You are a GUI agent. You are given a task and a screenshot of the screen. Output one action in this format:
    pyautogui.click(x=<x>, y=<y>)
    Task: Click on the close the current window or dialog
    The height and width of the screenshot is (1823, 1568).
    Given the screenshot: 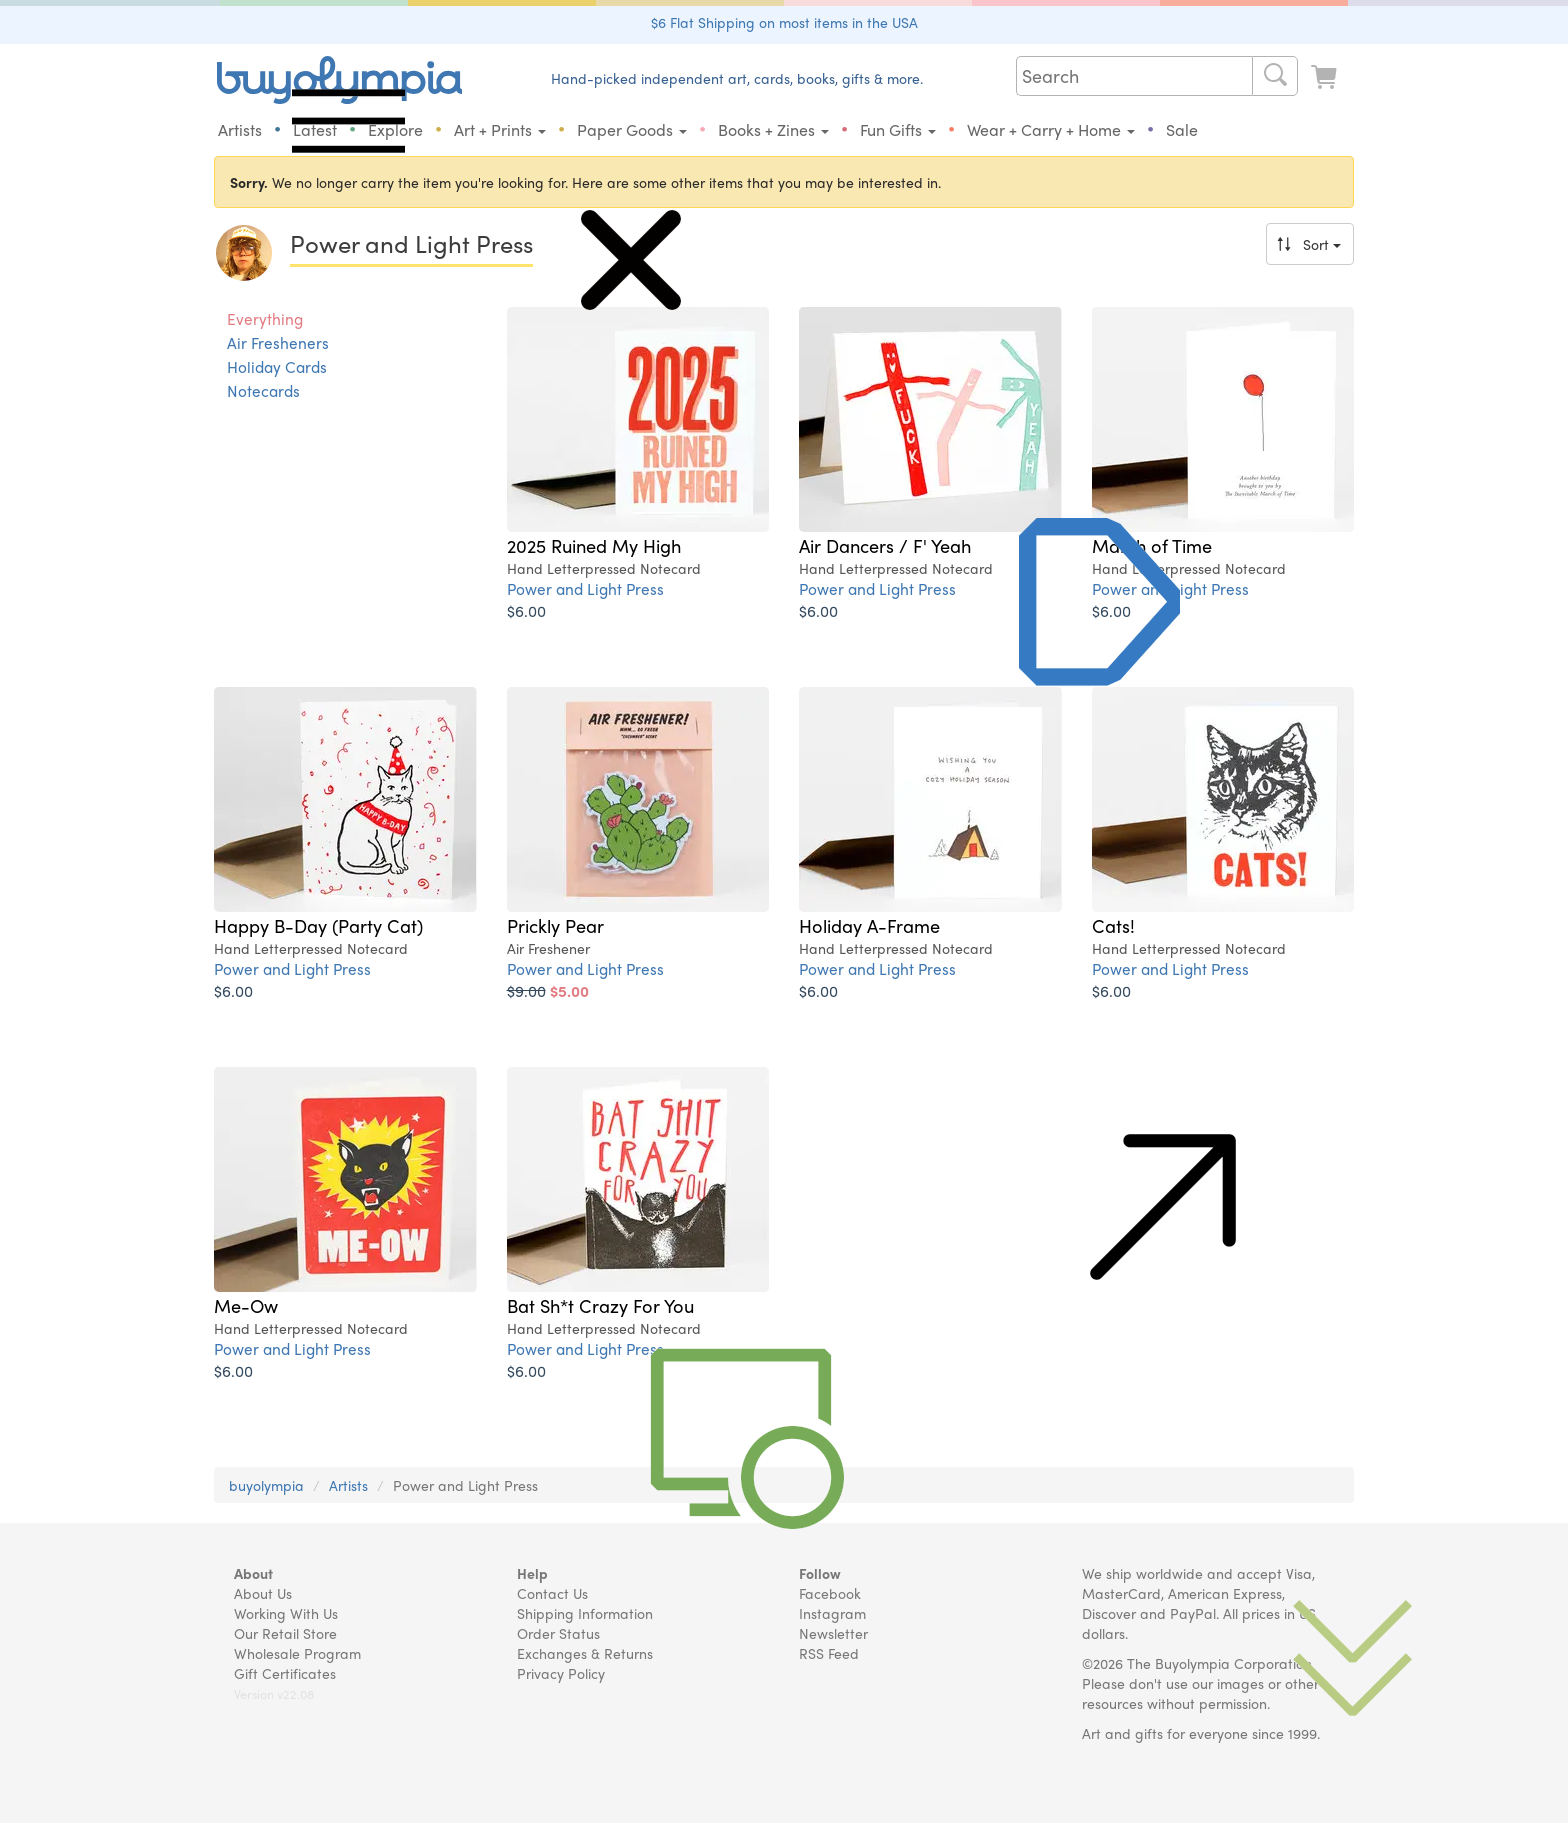 What is the action you would take?
    pyautogui.click(x=631, y=260)
    